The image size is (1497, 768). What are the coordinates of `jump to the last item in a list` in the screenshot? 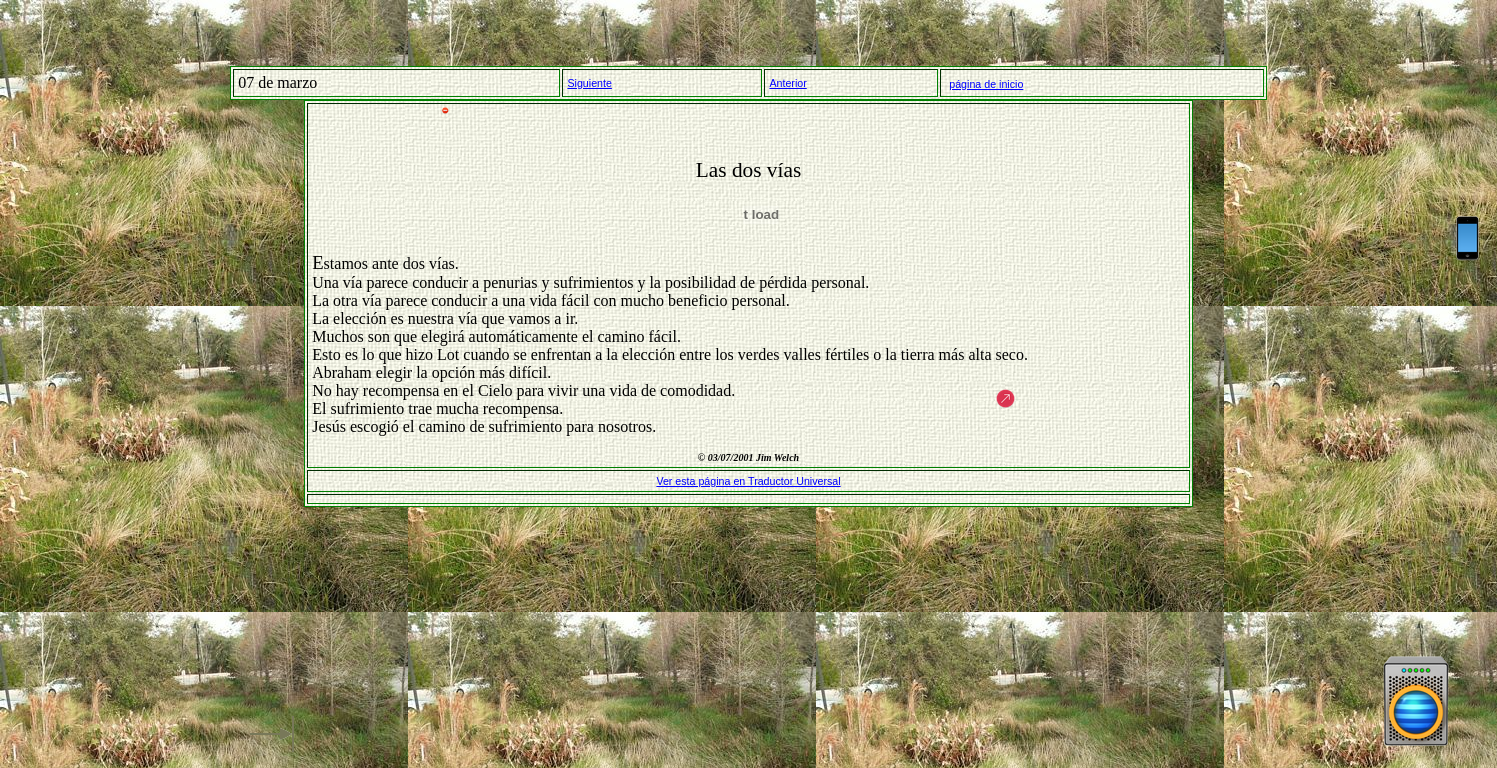 It's located at (272, 734).